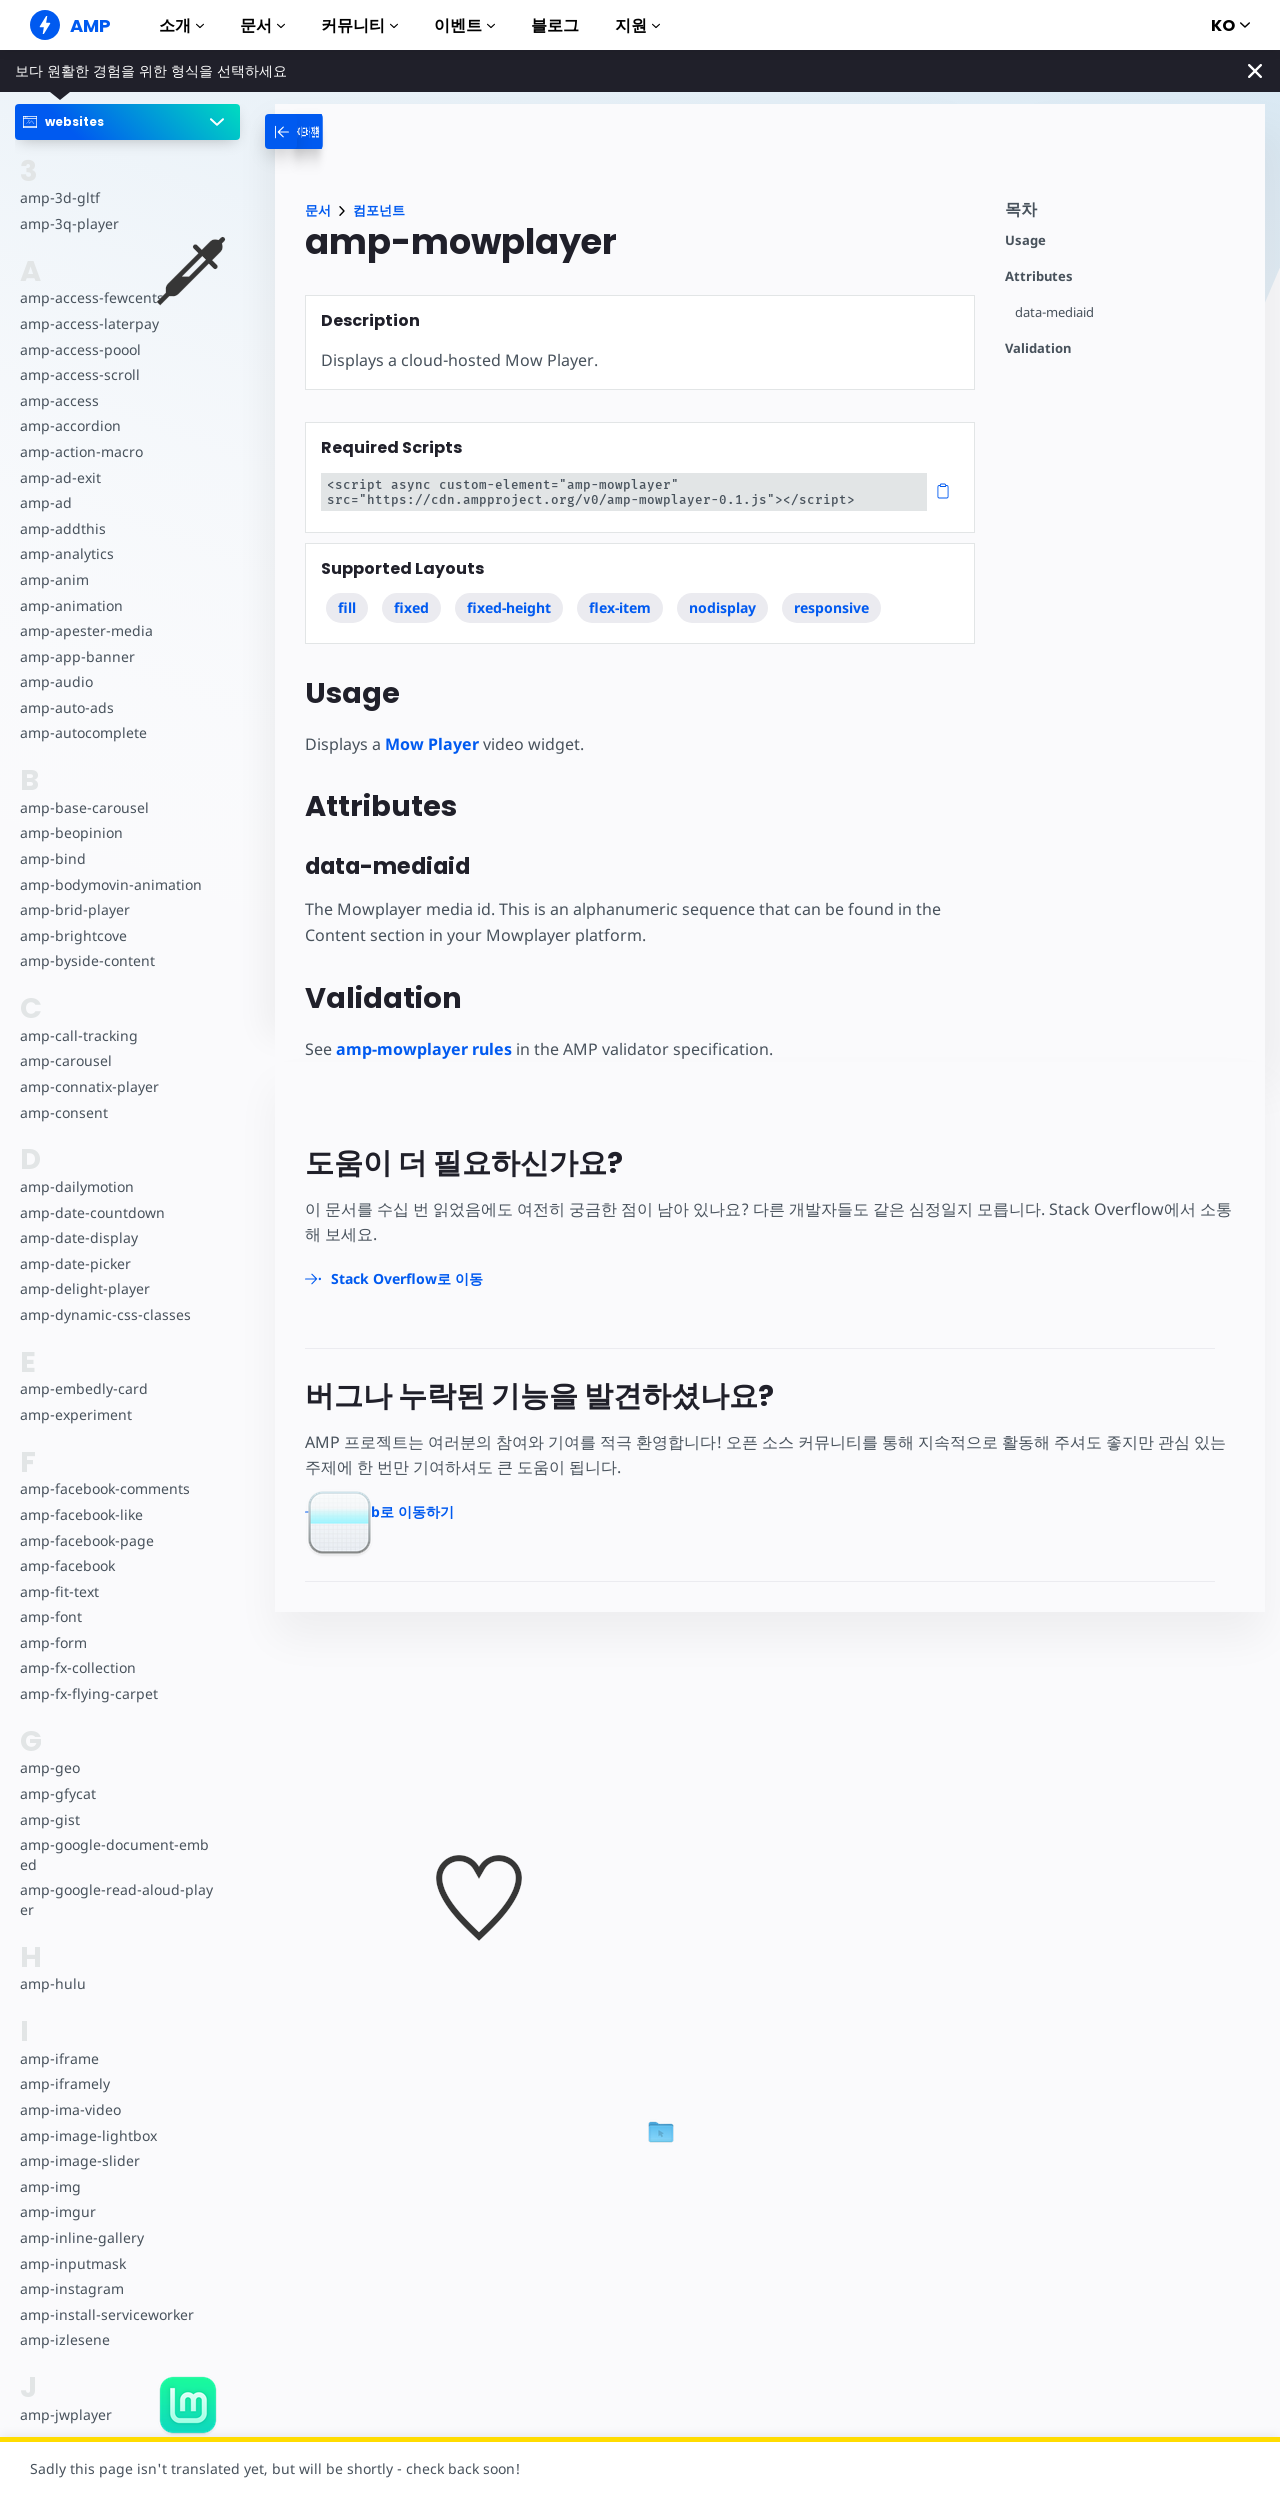  I want to click on open document scanner app, so click(339, 1522).